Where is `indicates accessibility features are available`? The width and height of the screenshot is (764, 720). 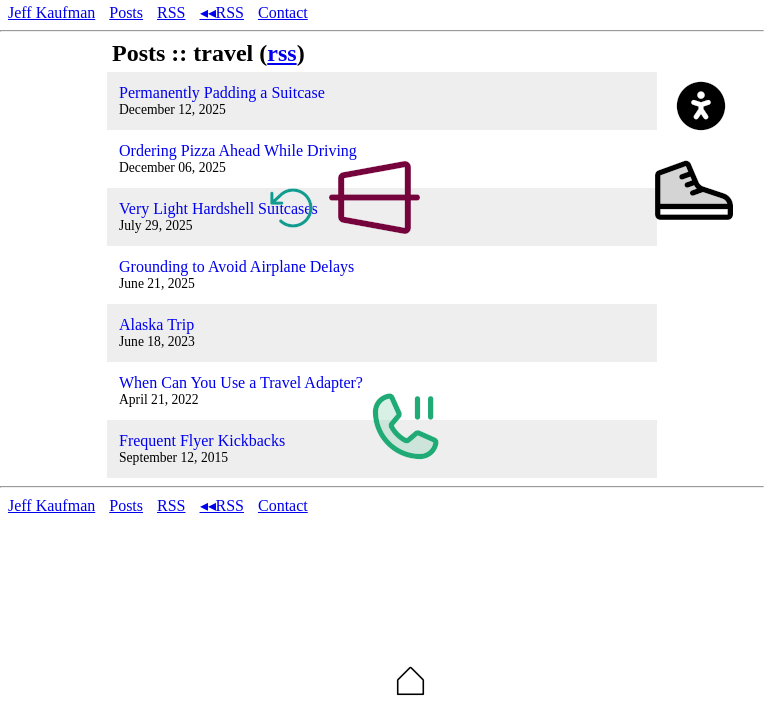
indicates accessibility features are available is located at coordinates (701, 106).